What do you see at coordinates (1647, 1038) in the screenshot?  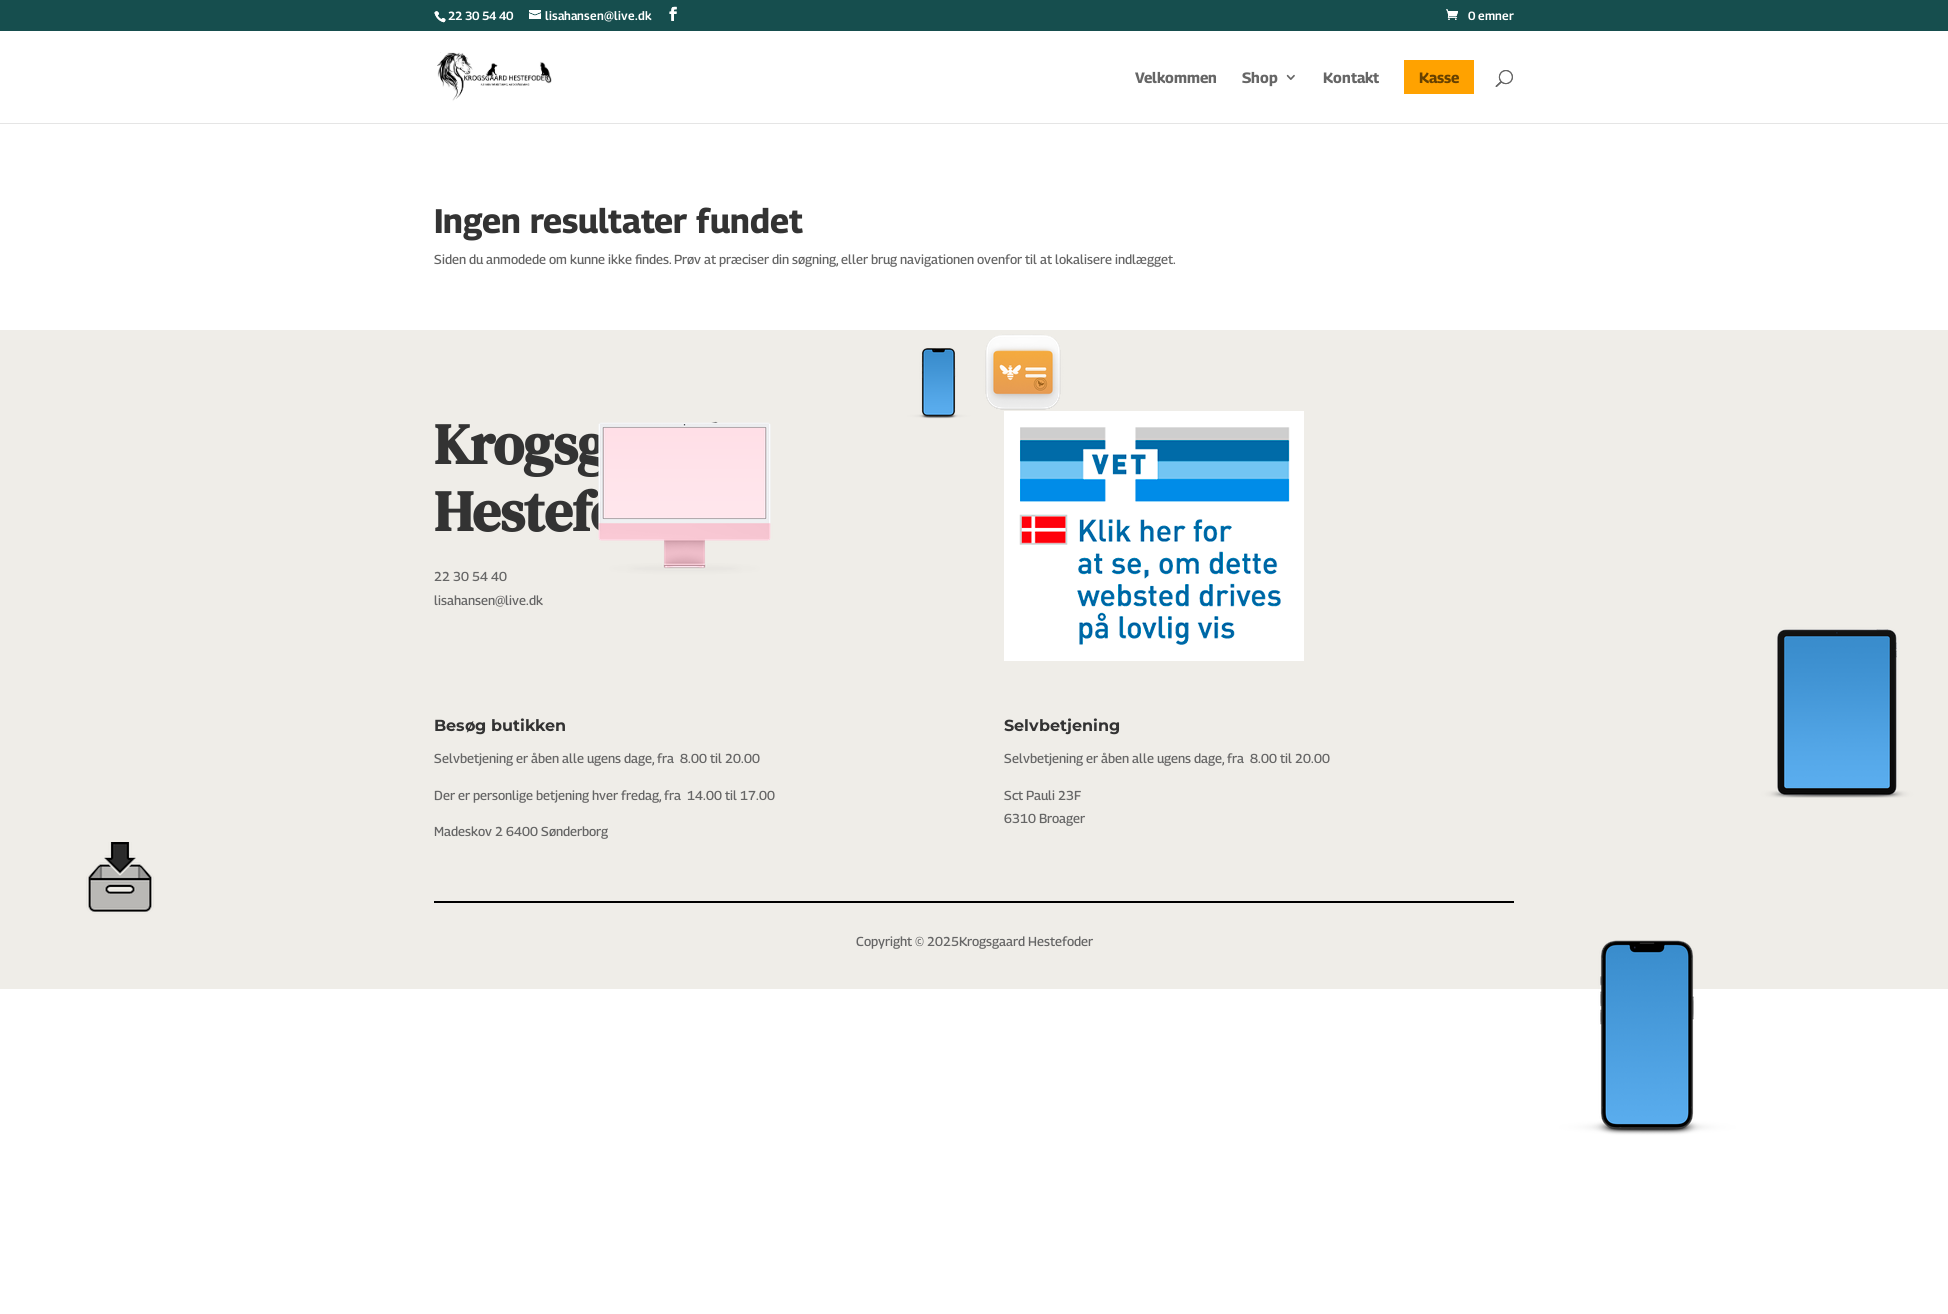 I see `iPhone 16e device icon` at bounding box center [1647, 1038].